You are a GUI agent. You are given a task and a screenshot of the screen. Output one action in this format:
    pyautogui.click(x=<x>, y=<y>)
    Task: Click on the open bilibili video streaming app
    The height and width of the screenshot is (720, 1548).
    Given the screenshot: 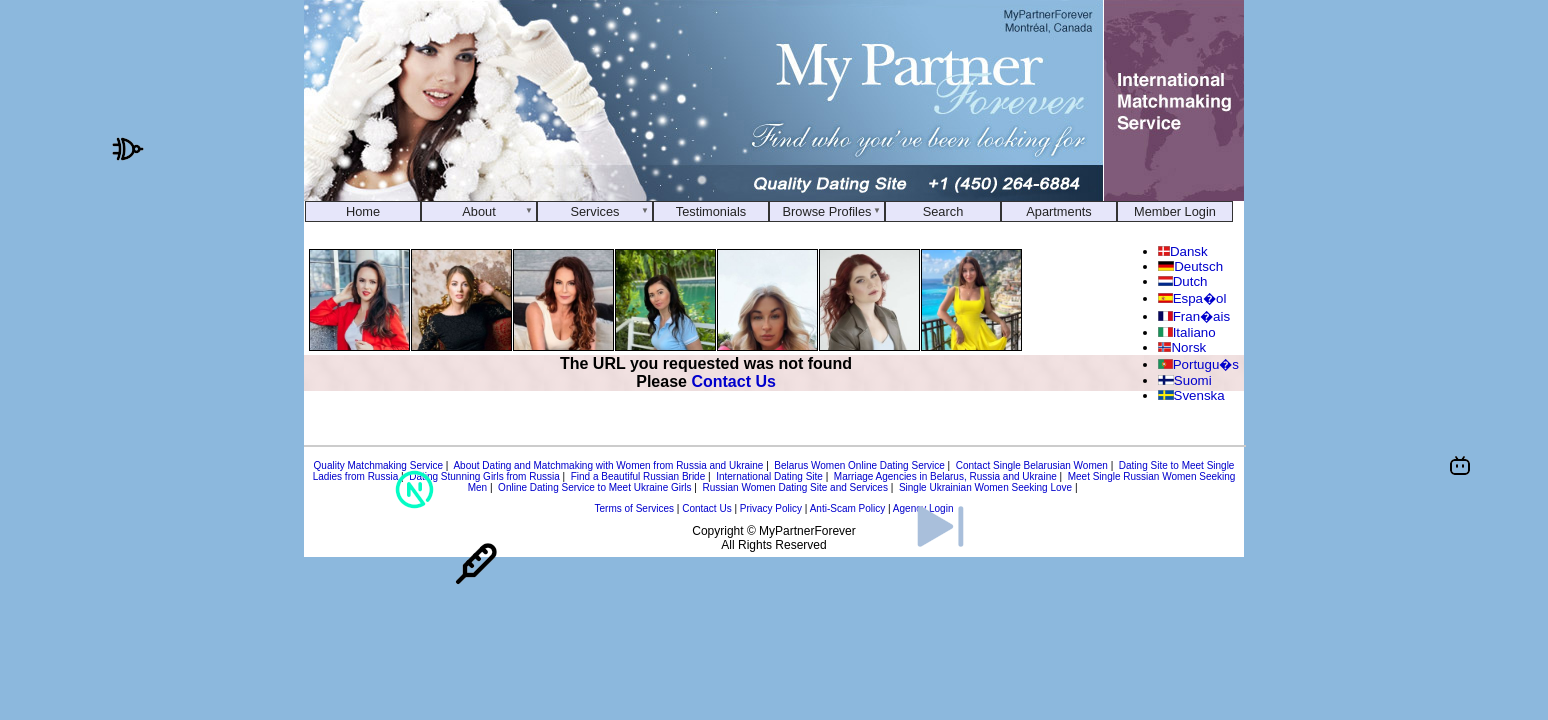 What is the action you would take?
    pyautogui.click(x=1460, y=466)
    